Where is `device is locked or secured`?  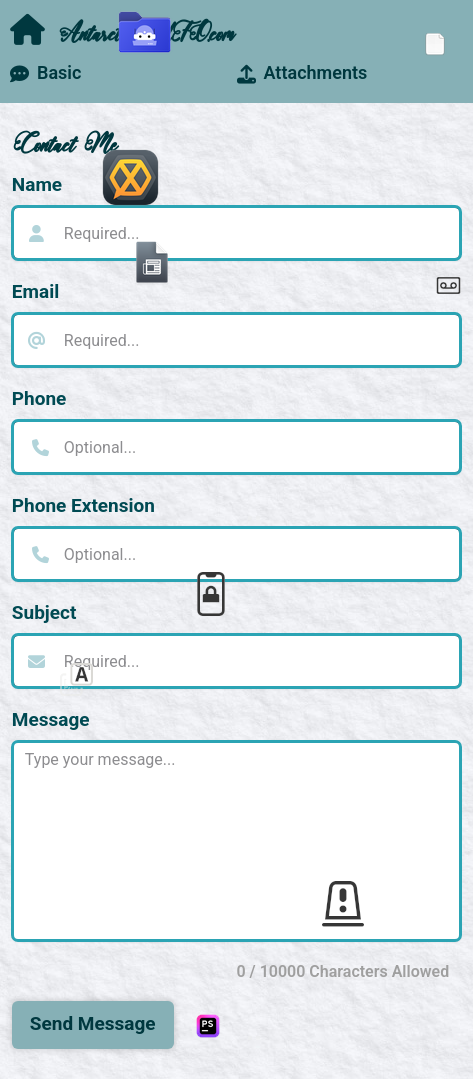
device is locked or secured is located at coordinates (211, 594).